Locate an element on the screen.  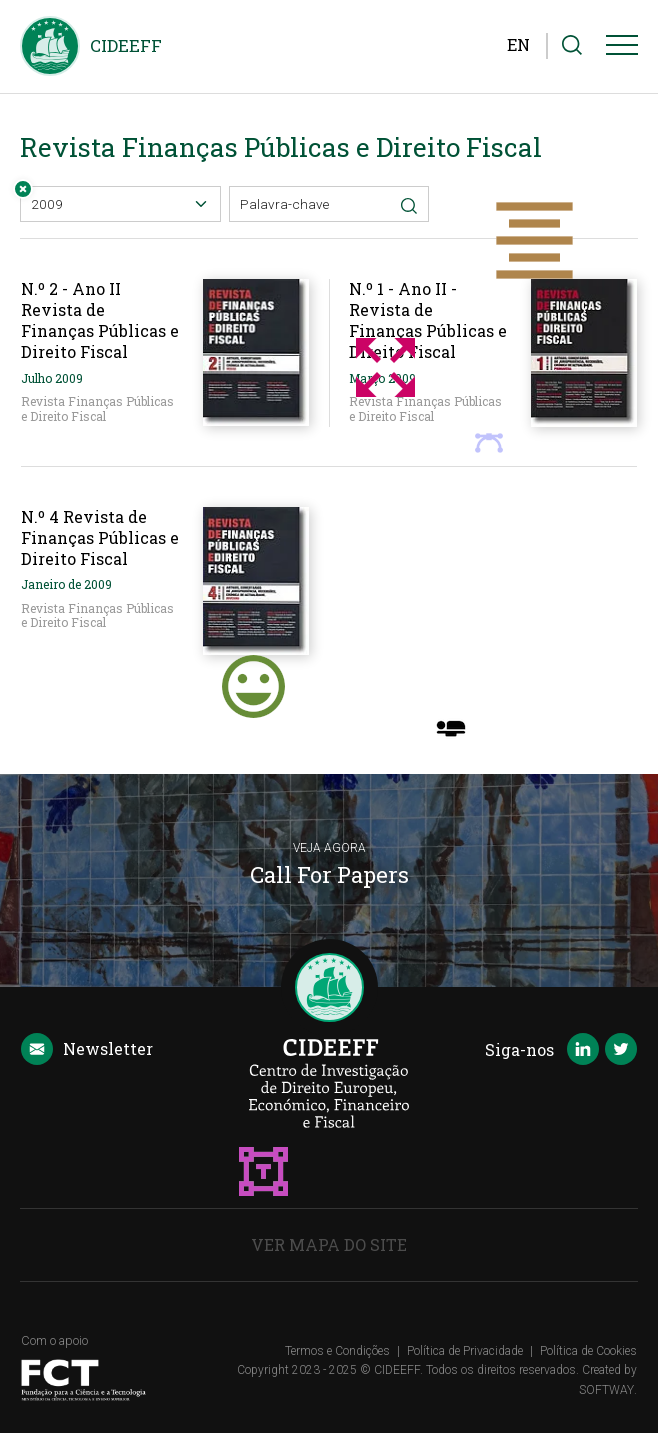
center align text is located at coordinates (534, 240).